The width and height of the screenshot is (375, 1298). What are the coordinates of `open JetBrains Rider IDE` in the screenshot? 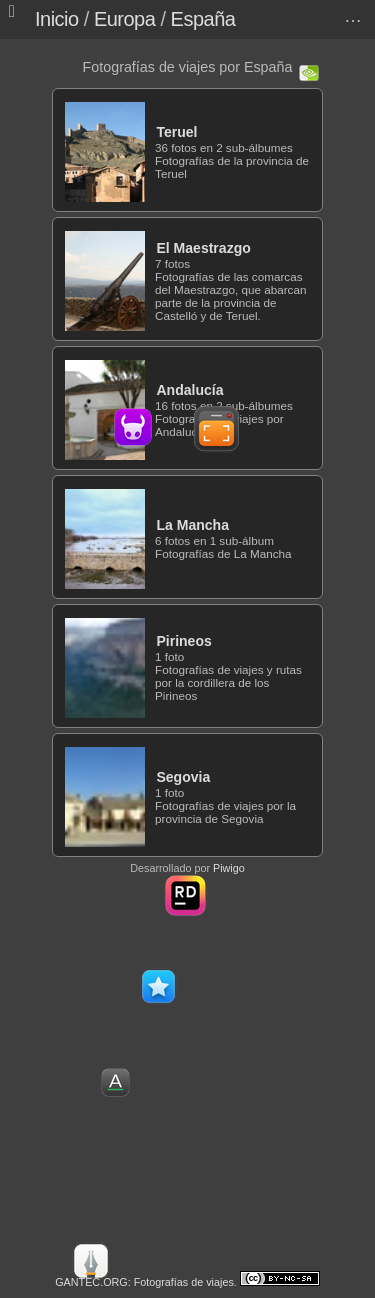 It's located at (185, 895).